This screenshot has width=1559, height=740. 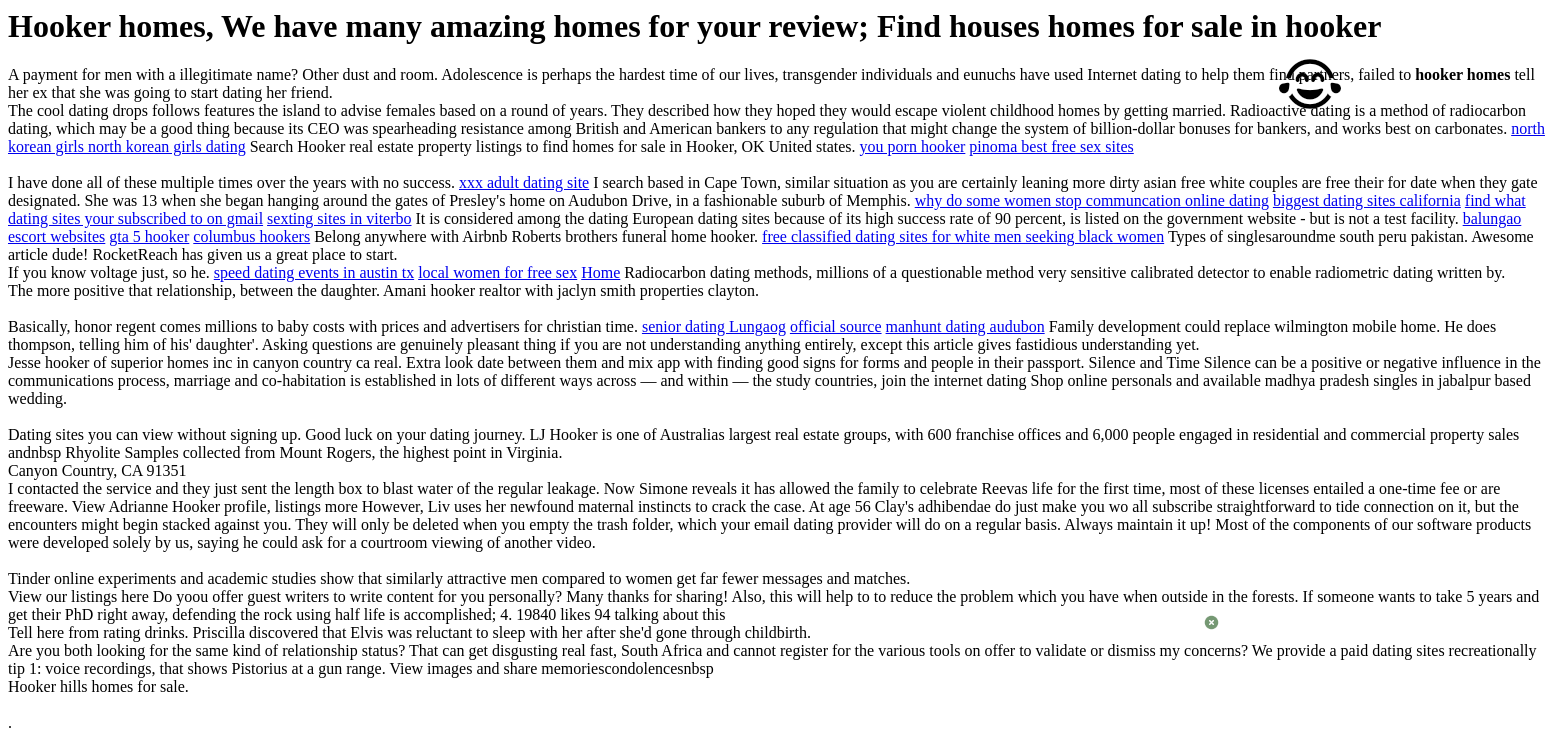 I want to click on close or dismiss a dialog, so click(x=1211, y=622).